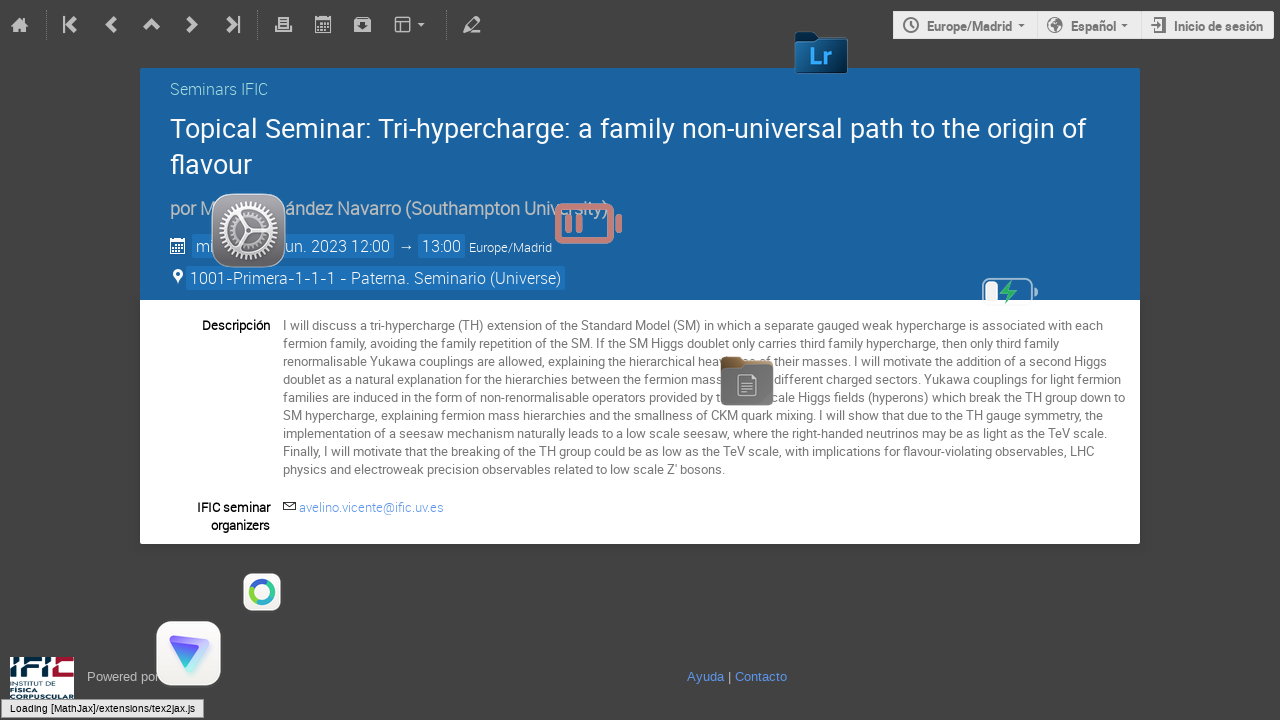  What do you see at coordinates (588, 223) in the screenshot?
I see `indicates medium battery level` at bounding box center [588, 223].